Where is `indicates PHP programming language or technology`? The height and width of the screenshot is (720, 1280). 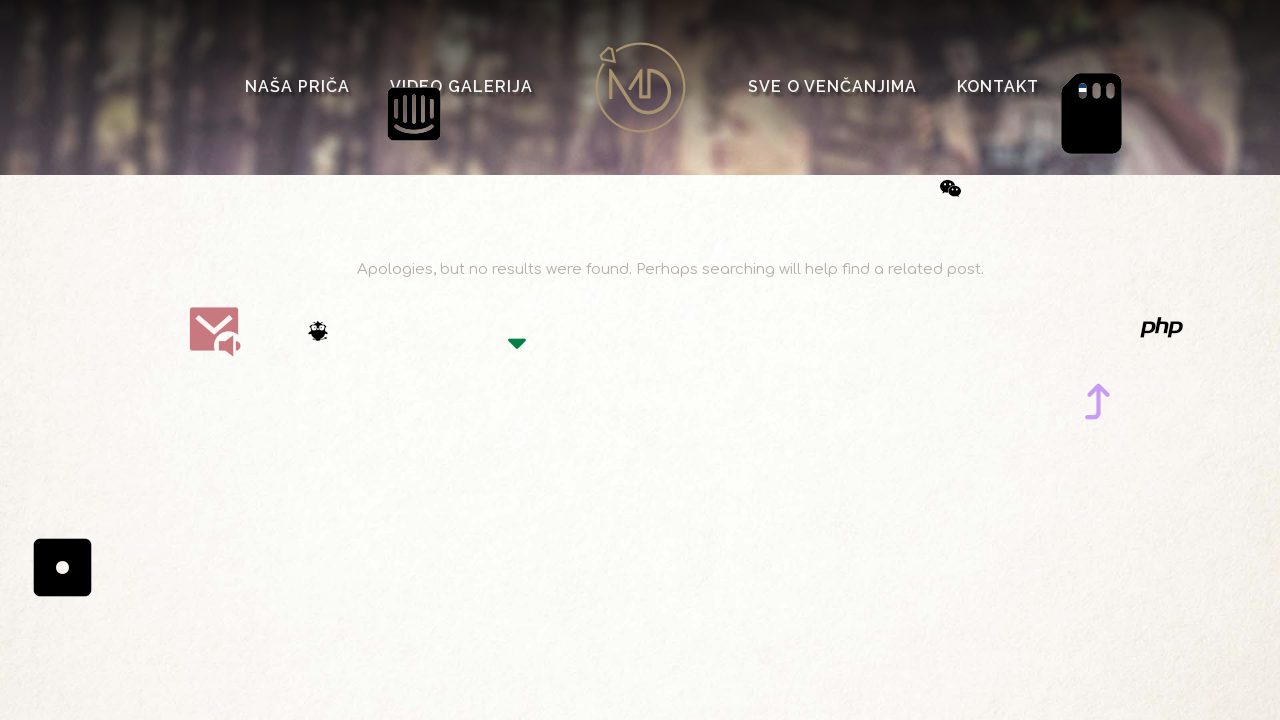 indicates PHP programming language or technology is located at coordinates (1161, 328).